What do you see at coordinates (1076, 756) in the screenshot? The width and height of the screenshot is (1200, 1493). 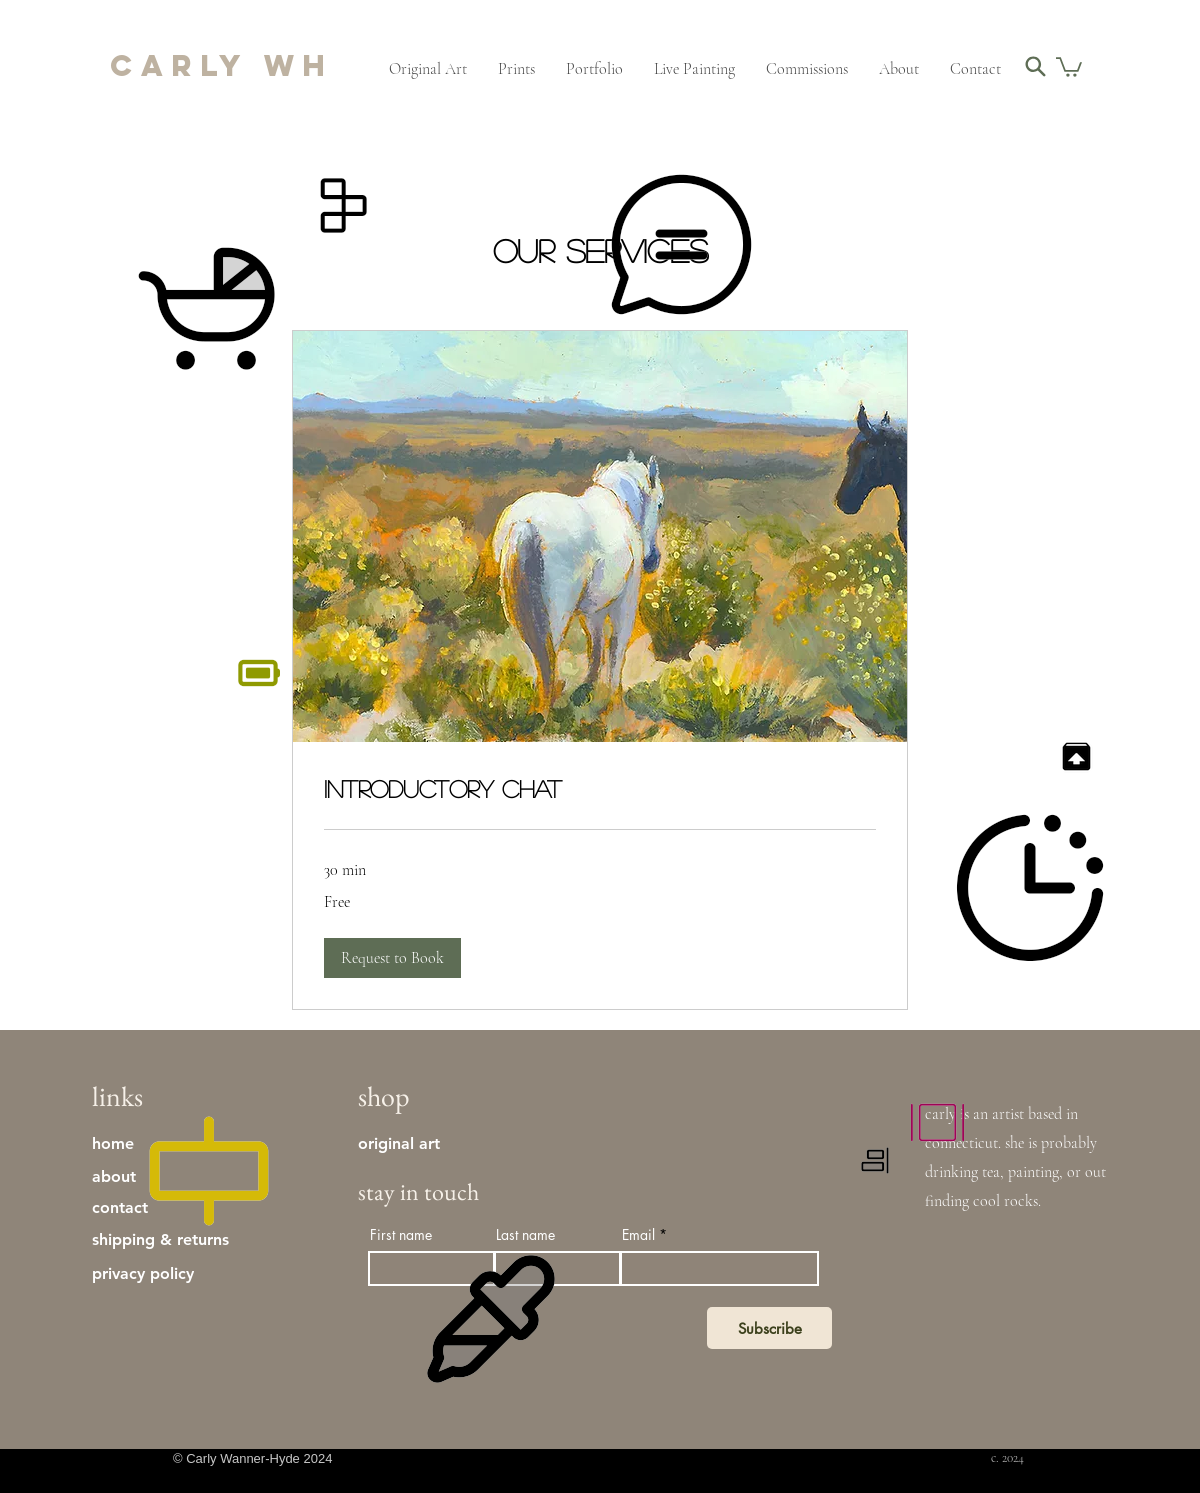 I see `restore item from archive` at bounding box center [1076, 756].